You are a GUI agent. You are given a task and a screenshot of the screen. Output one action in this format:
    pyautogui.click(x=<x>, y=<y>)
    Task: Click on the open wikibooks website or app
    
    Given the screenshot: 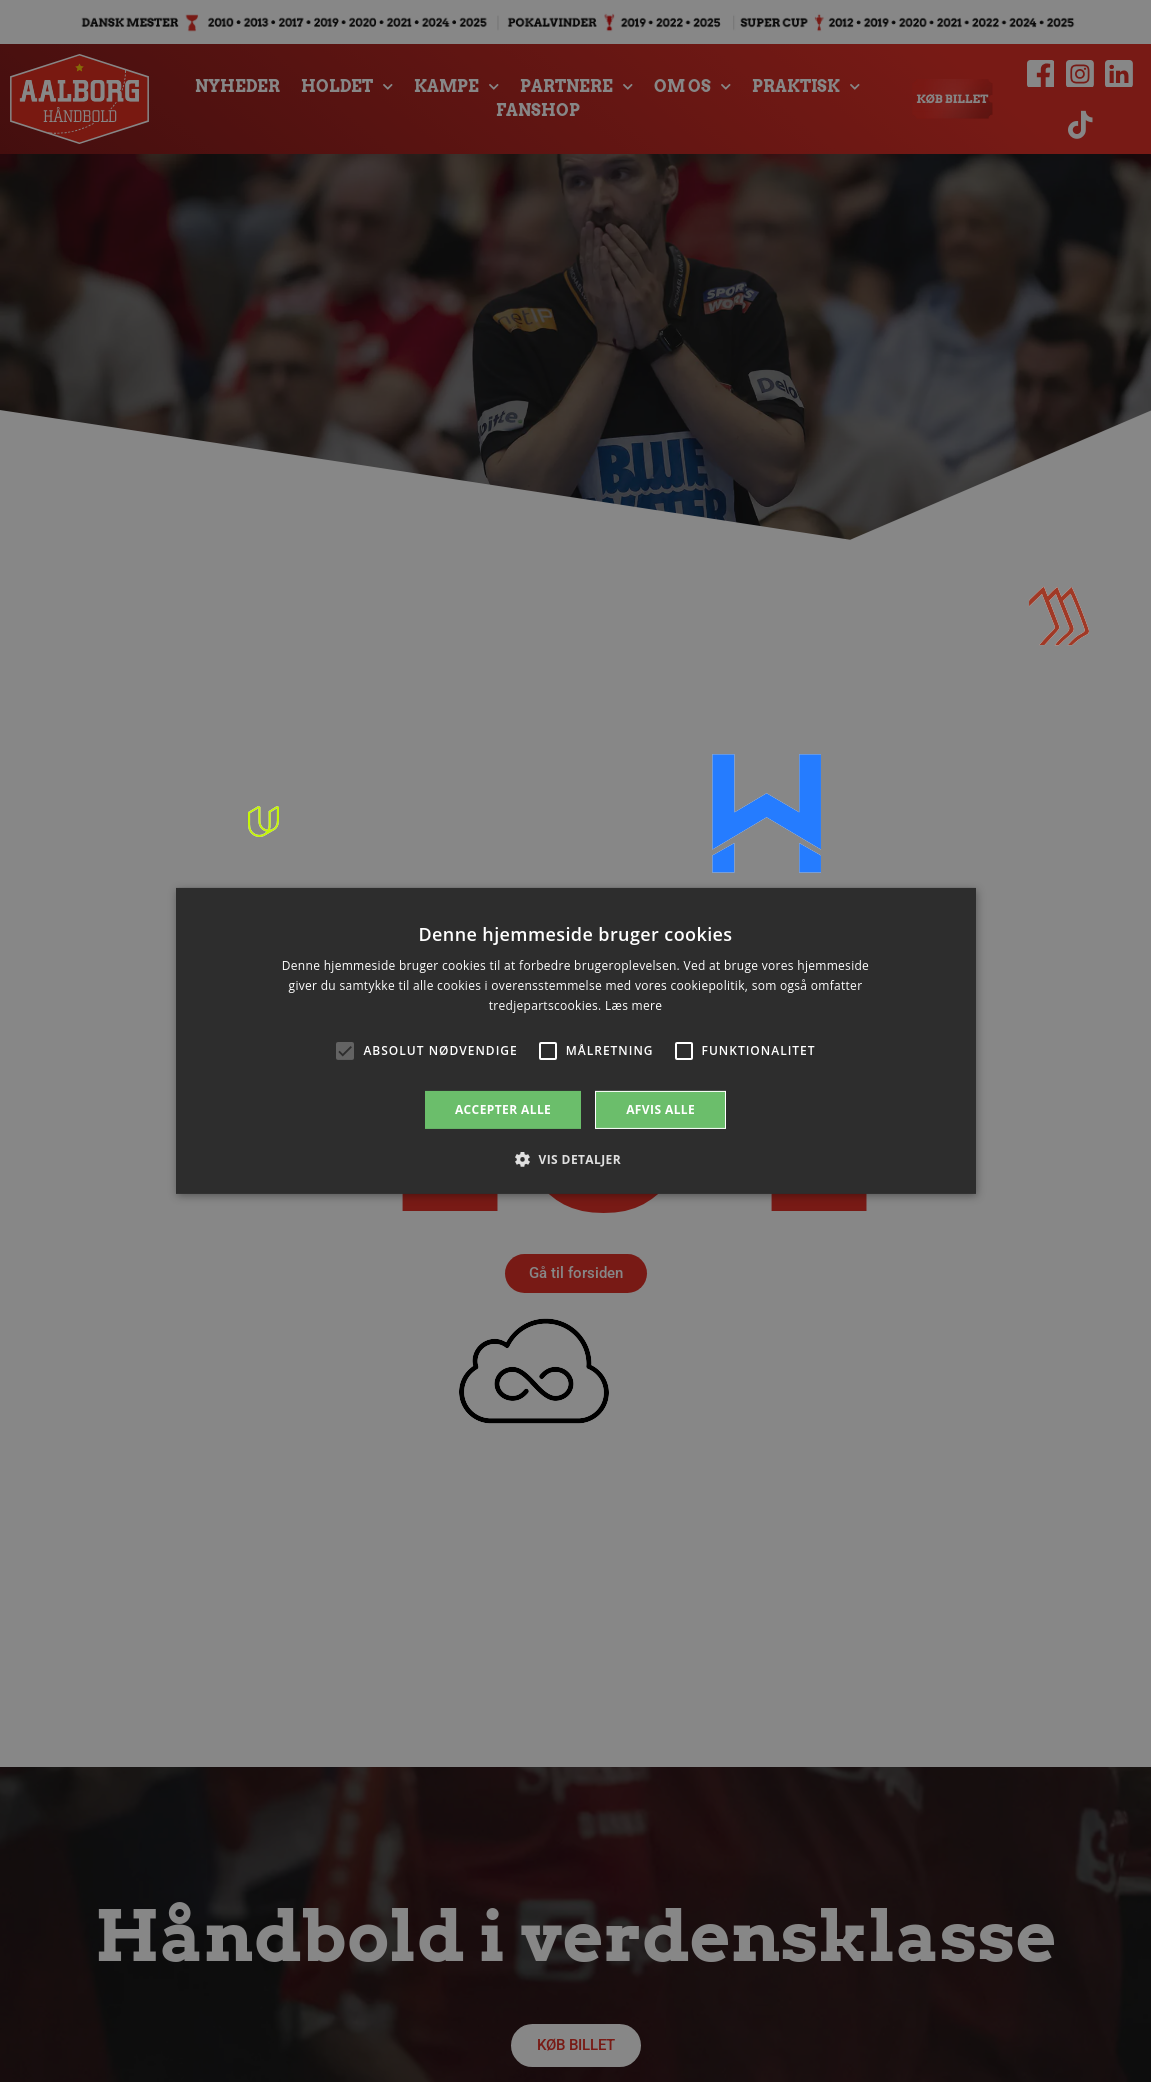 What is the action you would take?
    pyautogui.click(x=1059, y=616)
    